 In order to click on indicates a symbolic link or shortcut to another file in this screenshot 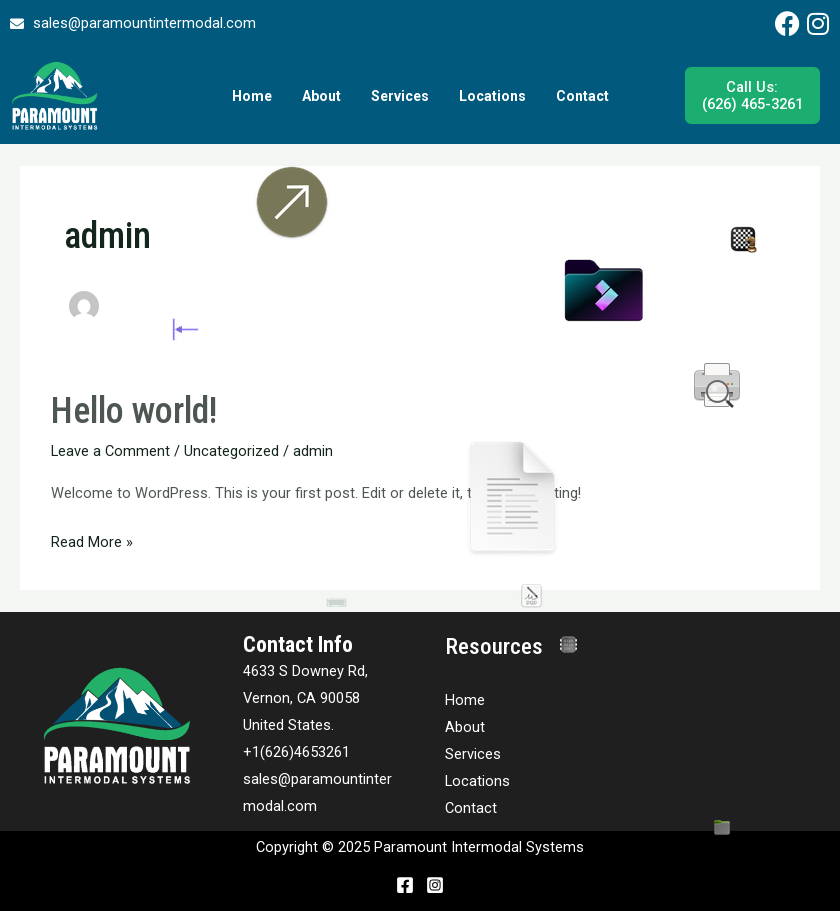, I will do `click(292, 202)`.